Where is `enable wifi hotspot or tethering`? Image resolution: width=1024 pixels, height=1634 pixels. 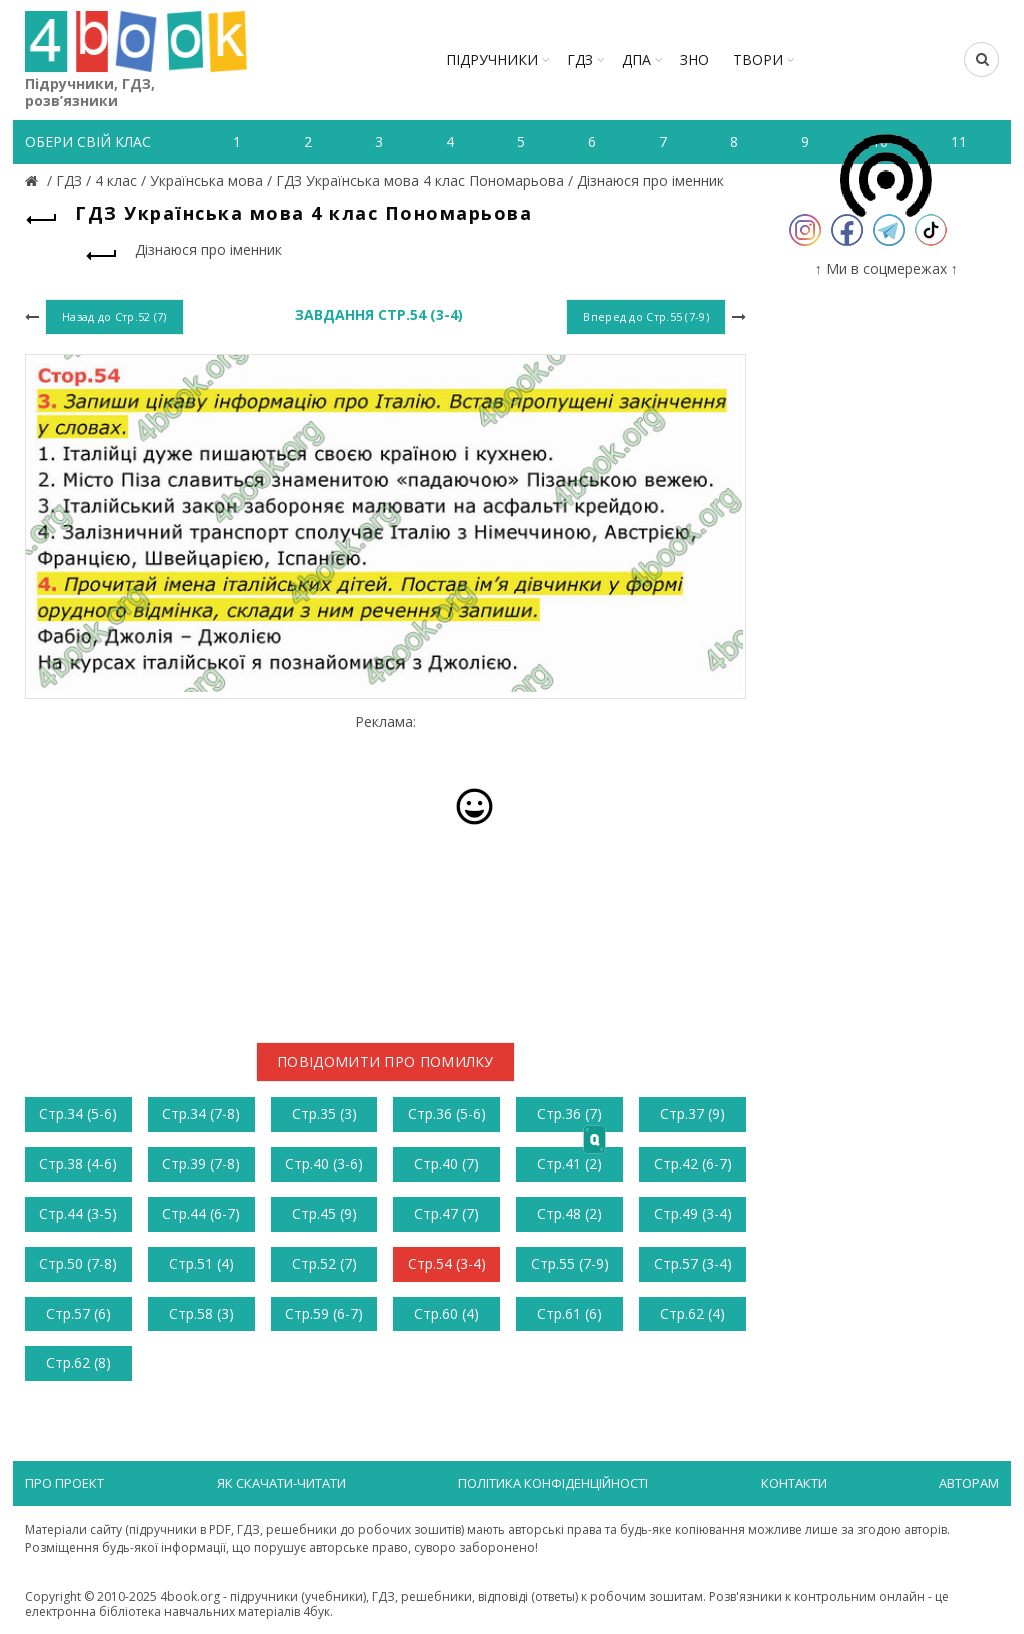 enable wifi hotspot or tethering is located at coordinates (886, 175).